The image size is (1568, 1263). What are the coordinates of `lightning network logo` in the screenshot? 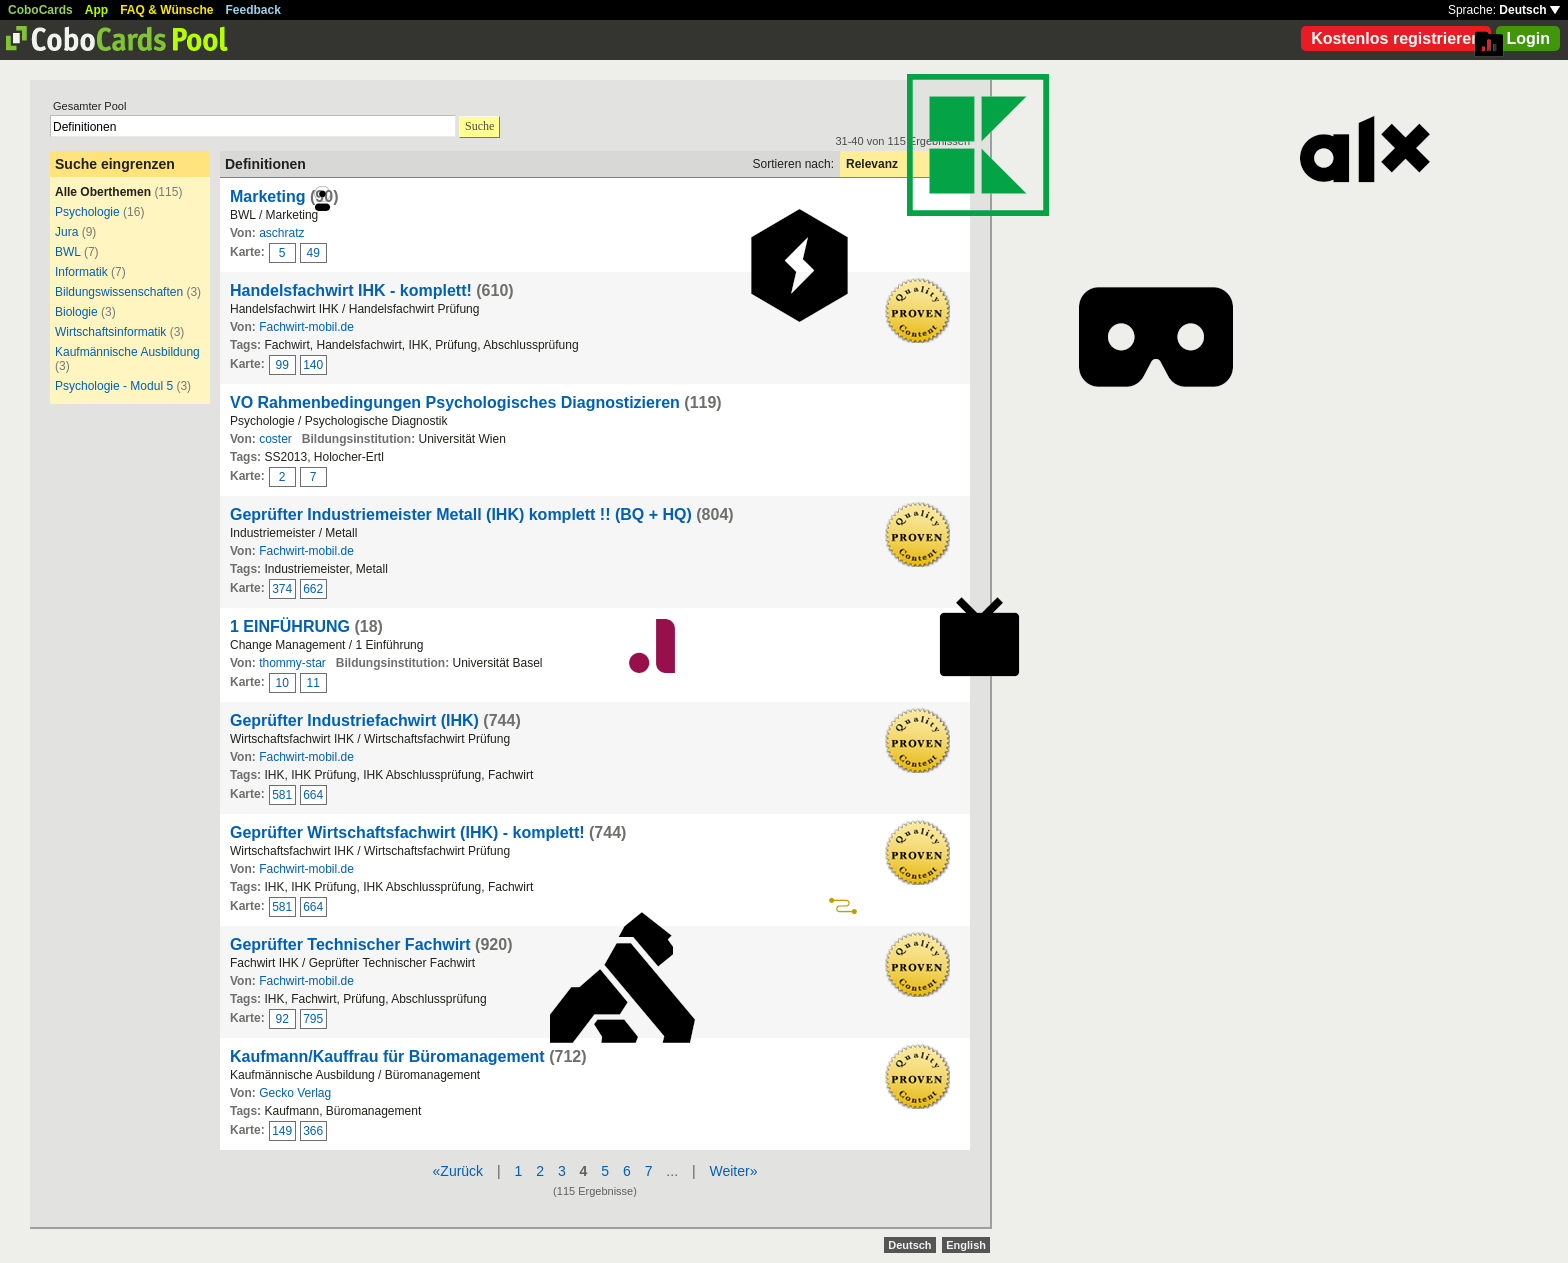 It's located at (799, 265).